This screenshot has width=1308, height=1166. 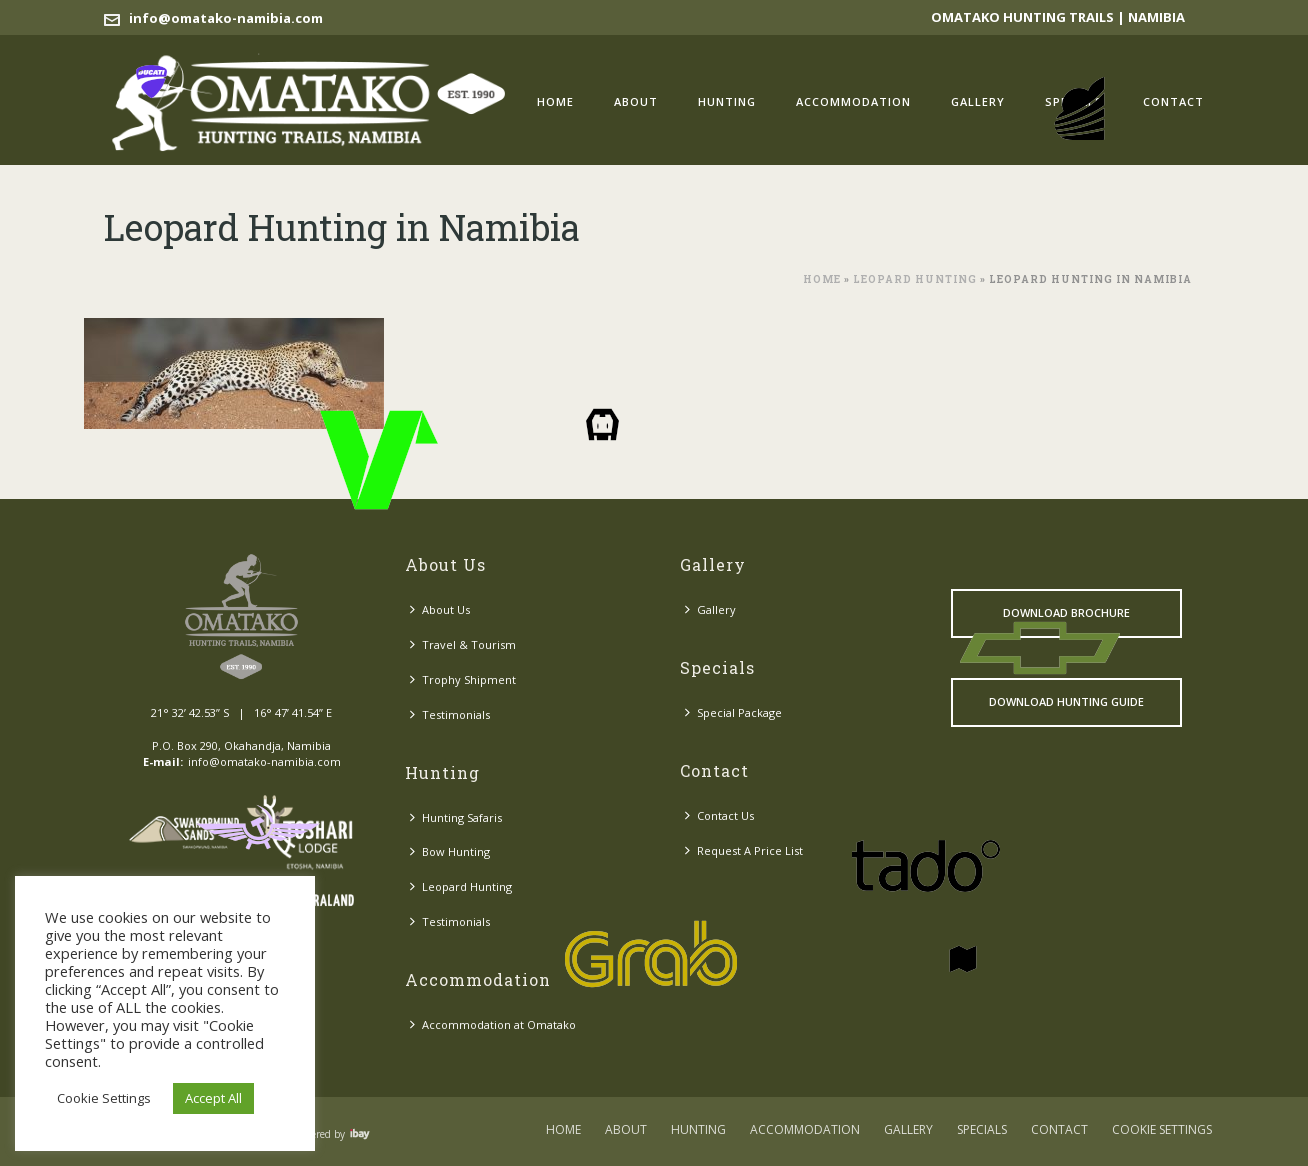 What do you see at coordinates (379, 460) in the screenshot?
I see `vega visualization library logo` at bounding box center [379, 460].